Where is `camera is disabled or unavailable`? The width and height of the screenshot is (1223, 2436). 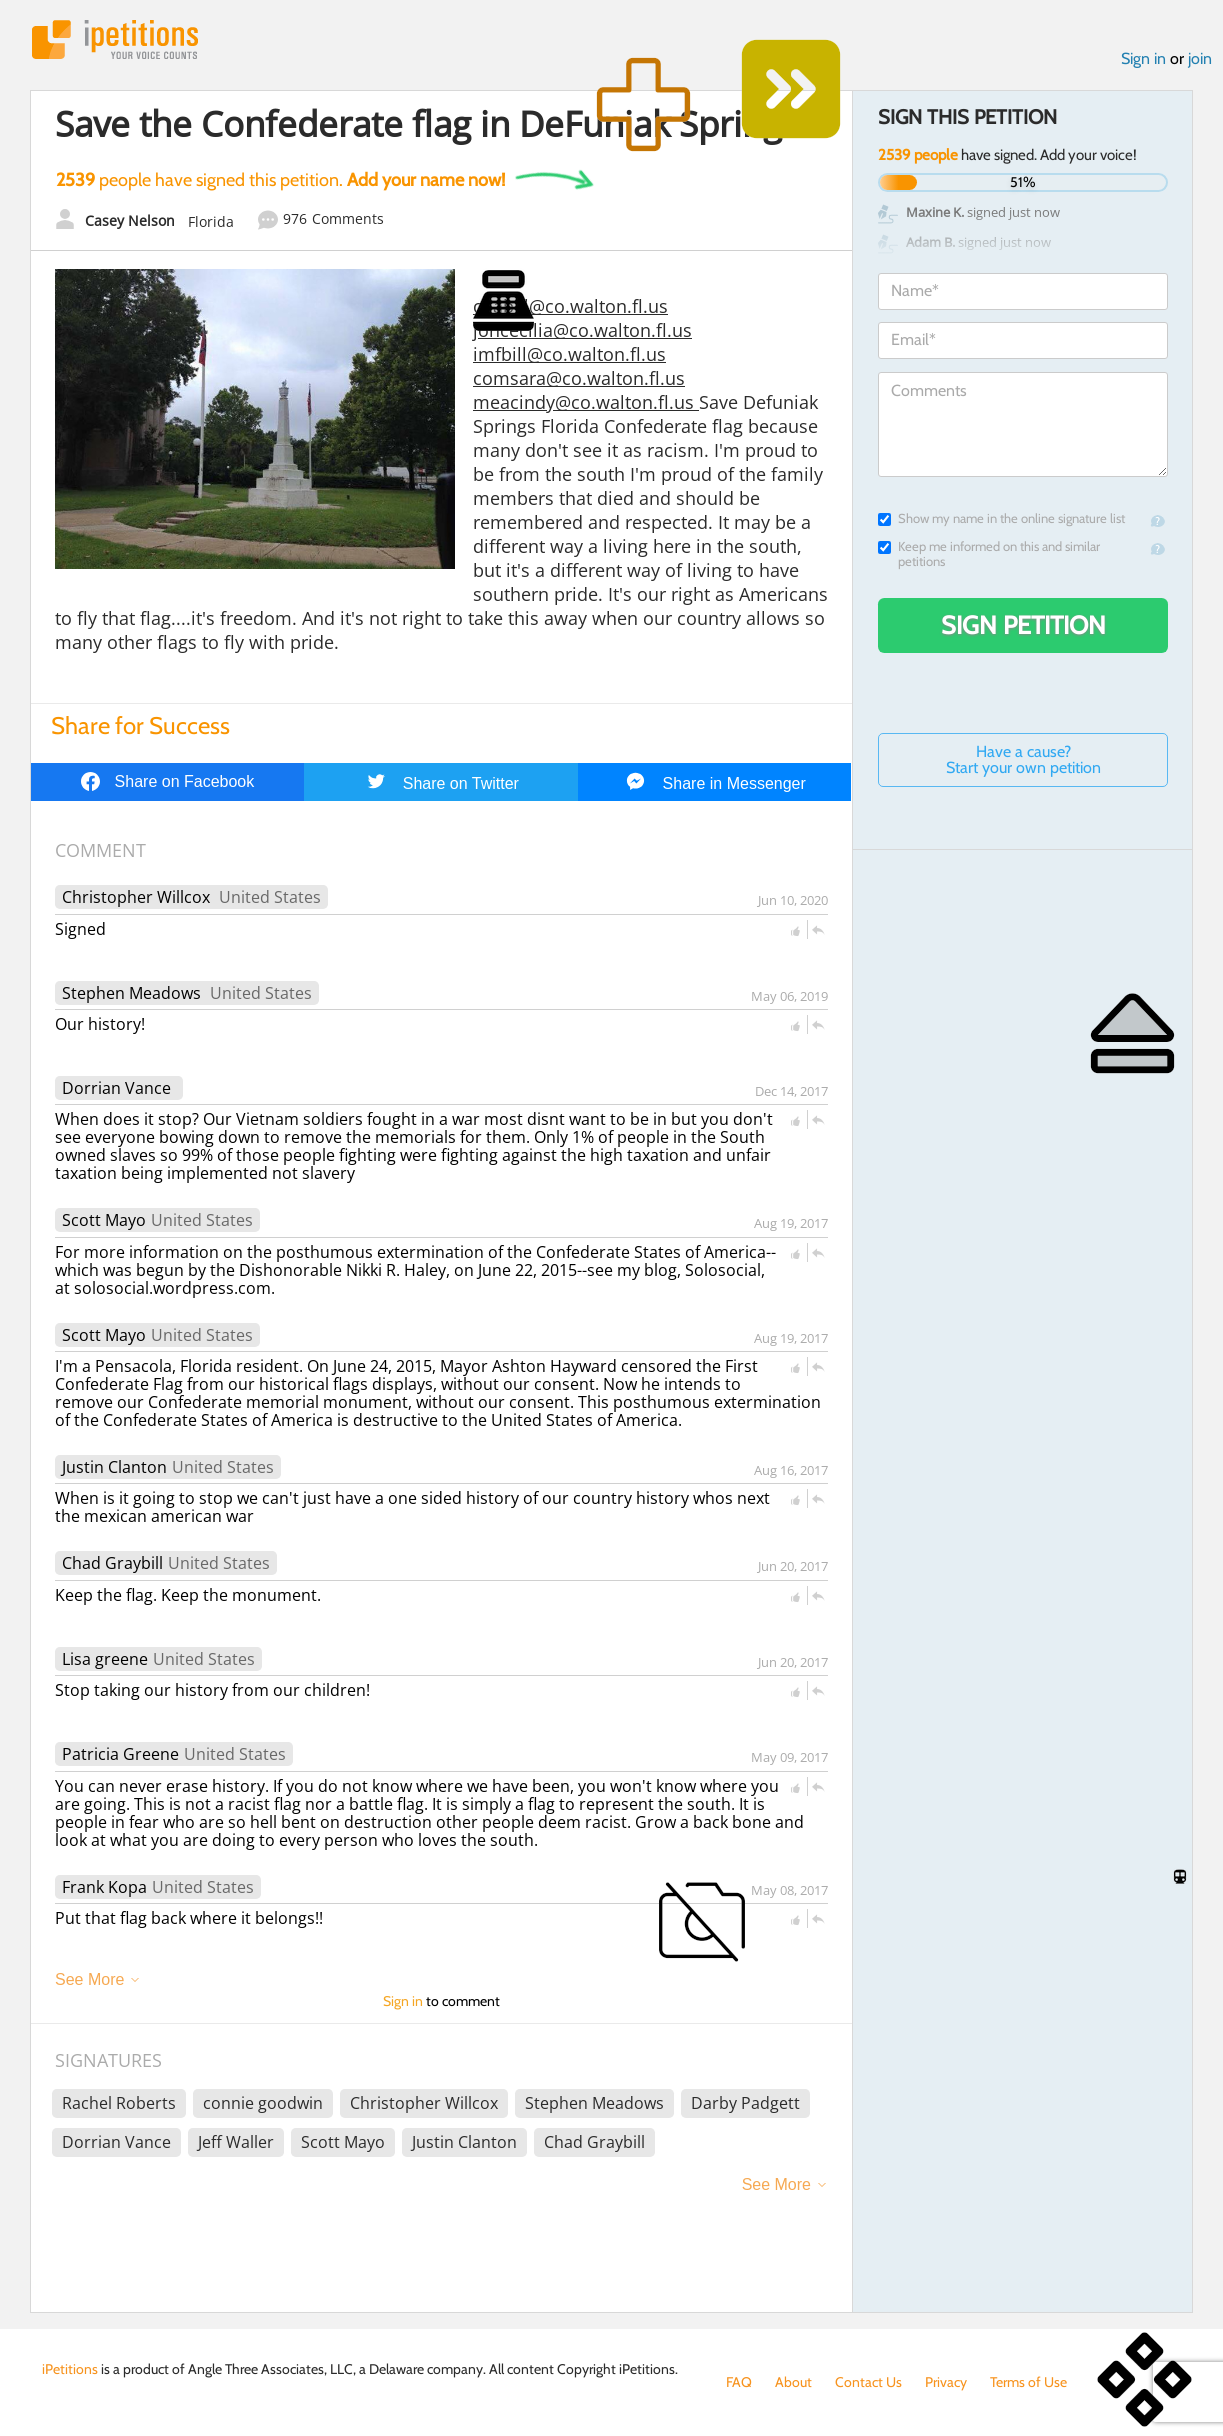
camera is disabled or unavailable is located at coordinates (702, 1922).